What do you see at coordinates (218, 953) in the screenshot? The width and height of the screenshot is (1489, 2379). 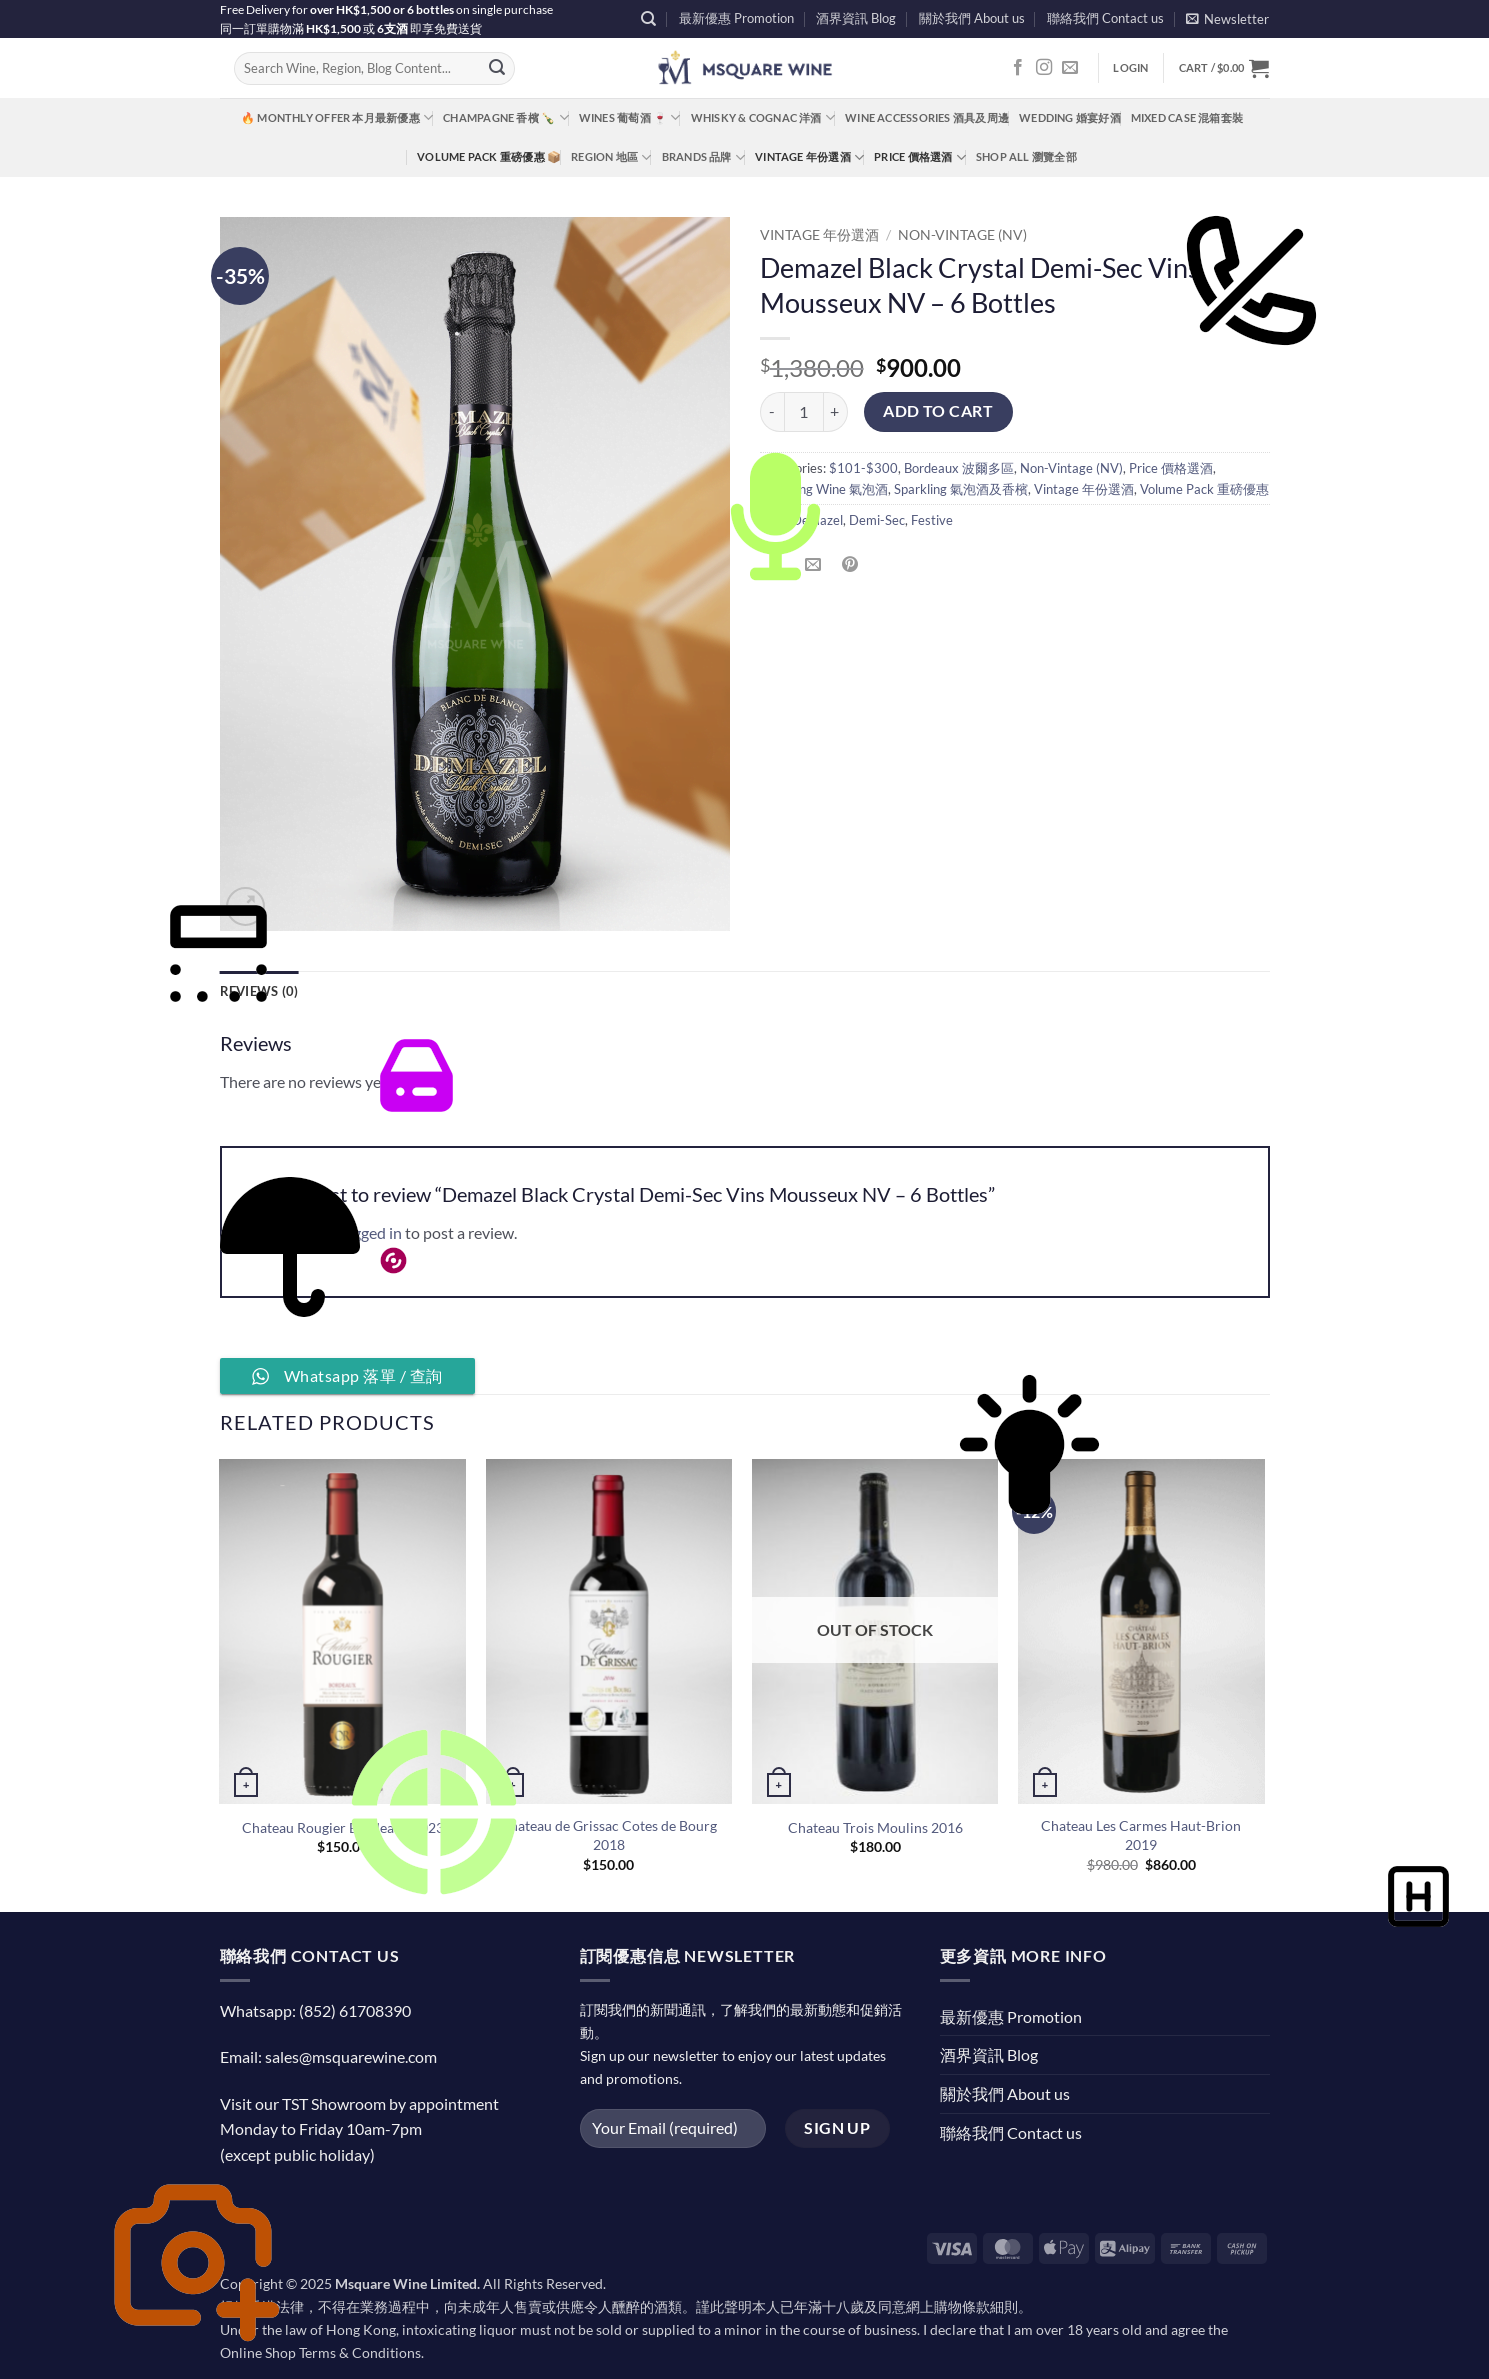 I see `align content to top of container` at bounding box center [218, 953].